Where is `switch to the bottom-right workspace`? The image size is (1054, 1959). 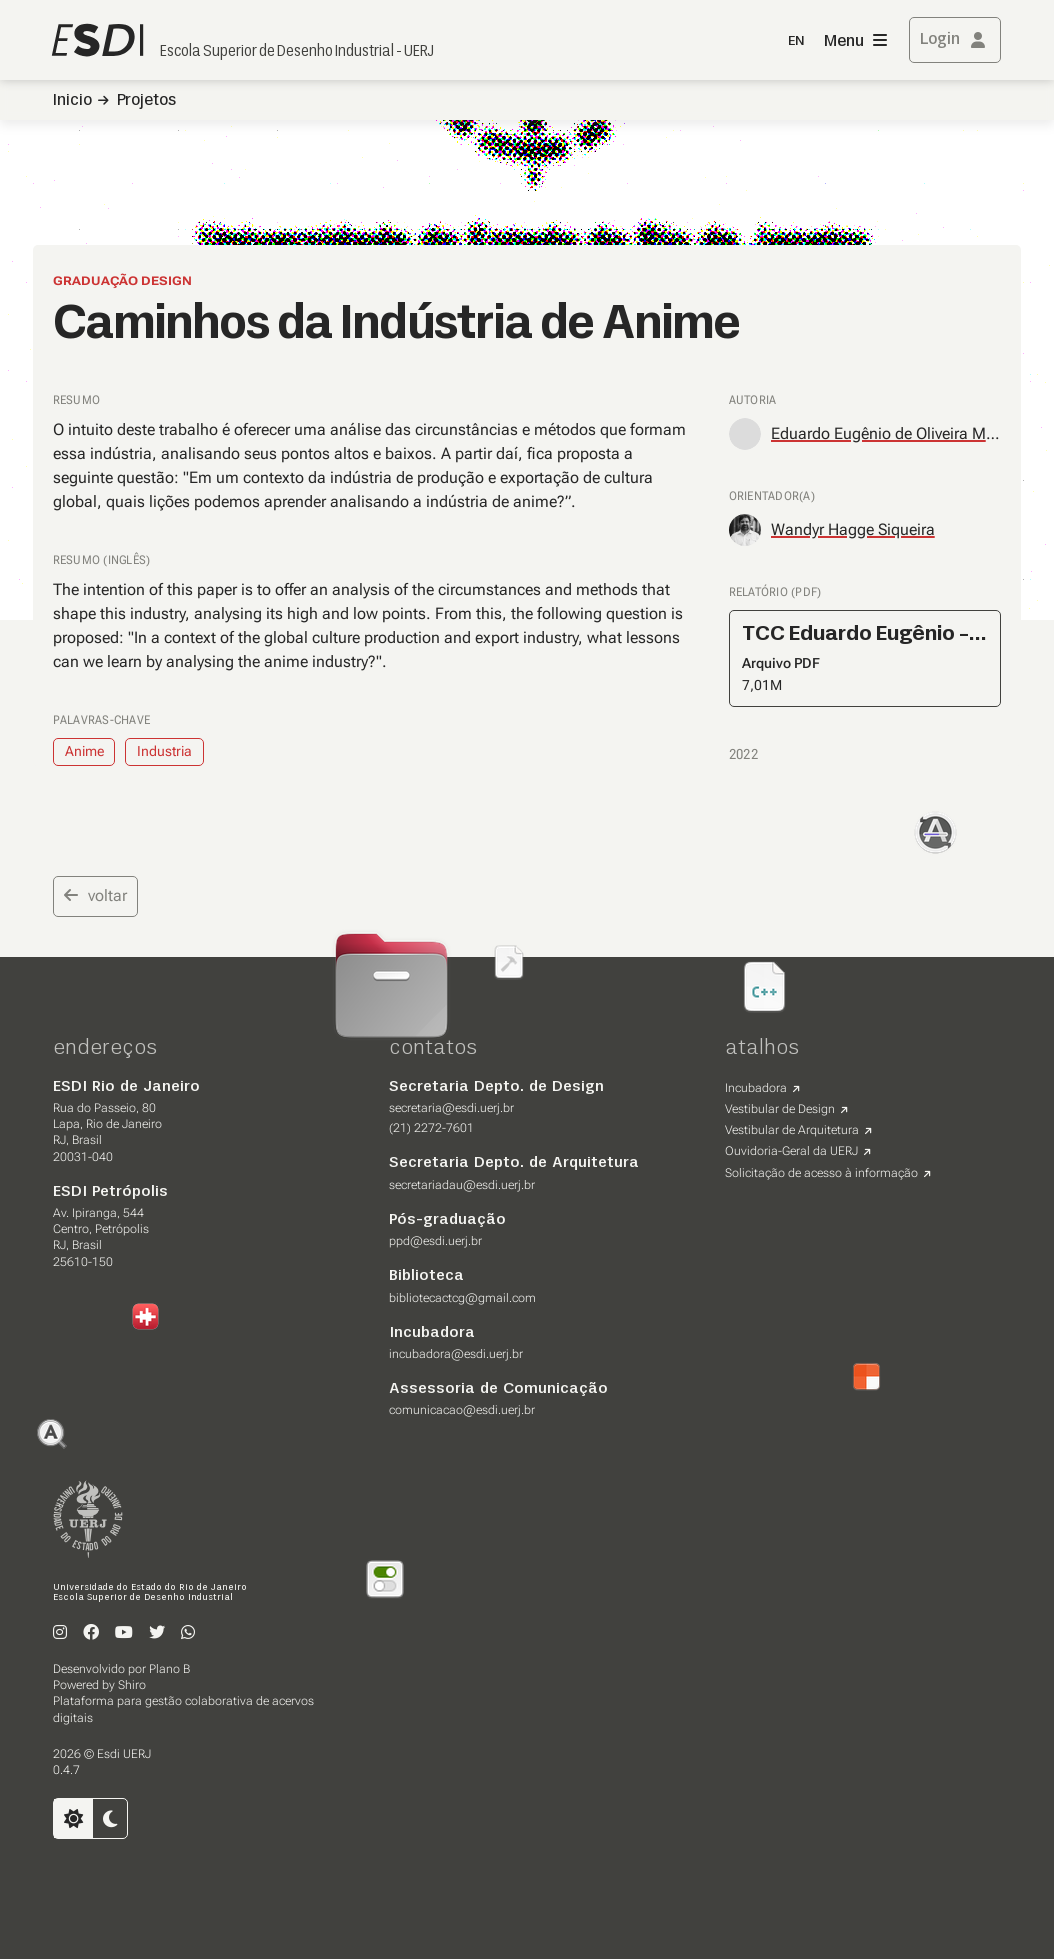
switch to the bottom-right workspace is located at coordinates (866, 1376).